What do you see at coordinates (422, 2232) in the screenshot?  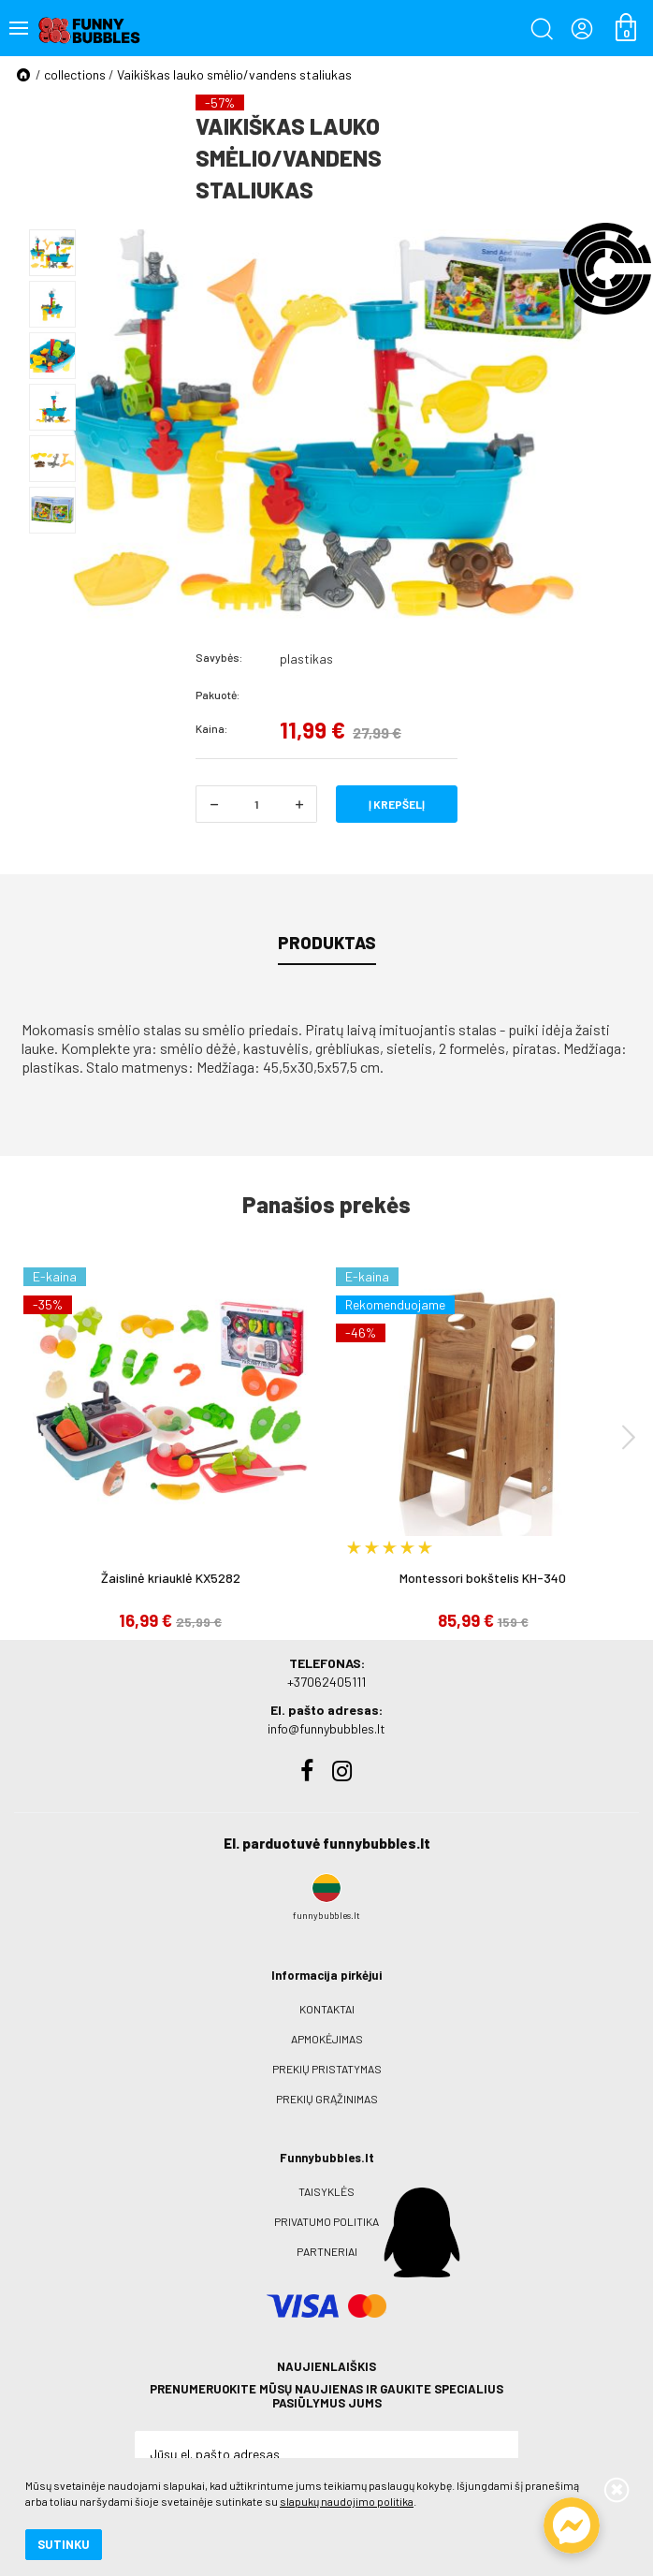 I see `open QQ messaging app` at bounding box center [422, 2232].